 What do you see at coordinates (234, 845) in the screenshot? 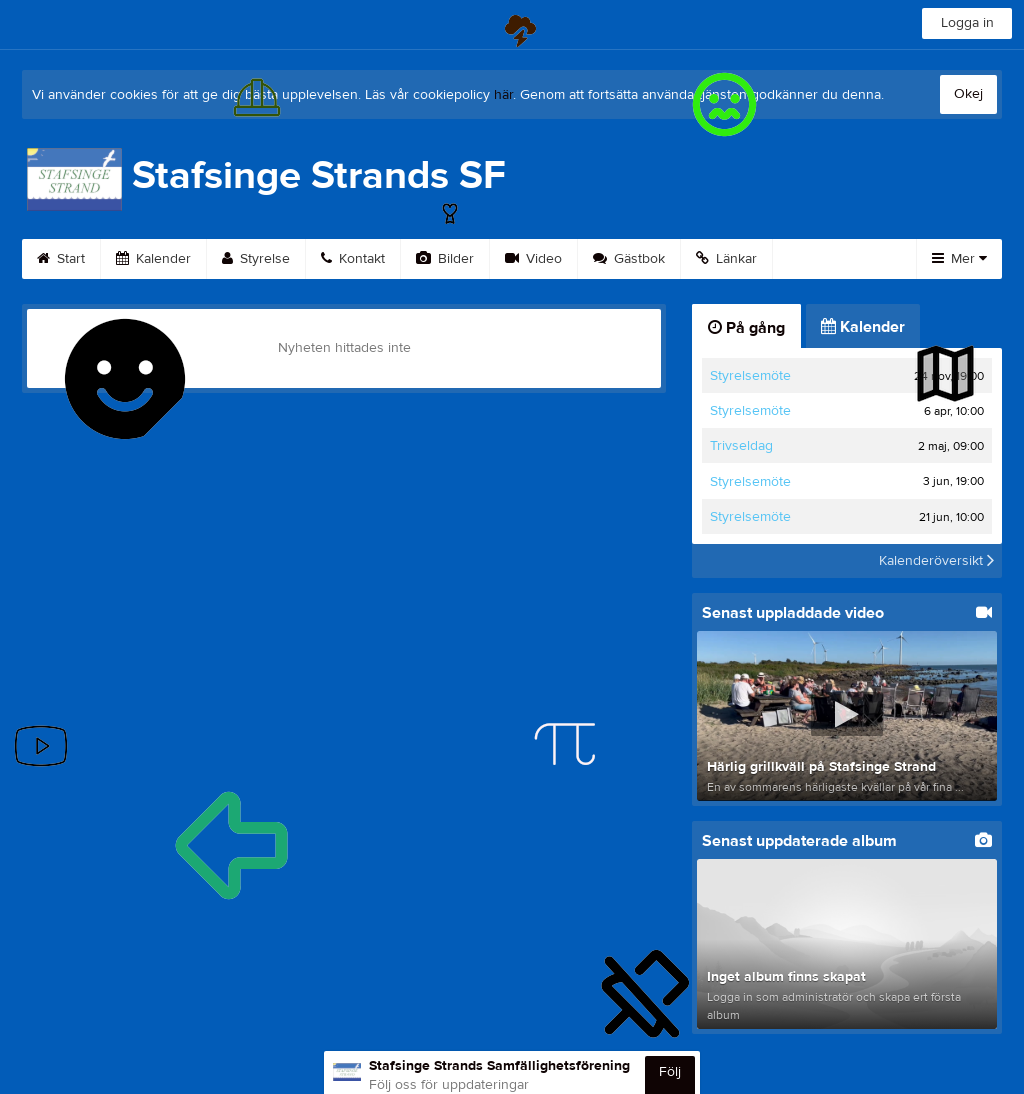
I see `go back to the previous screen` at bounding box center [234, 845].